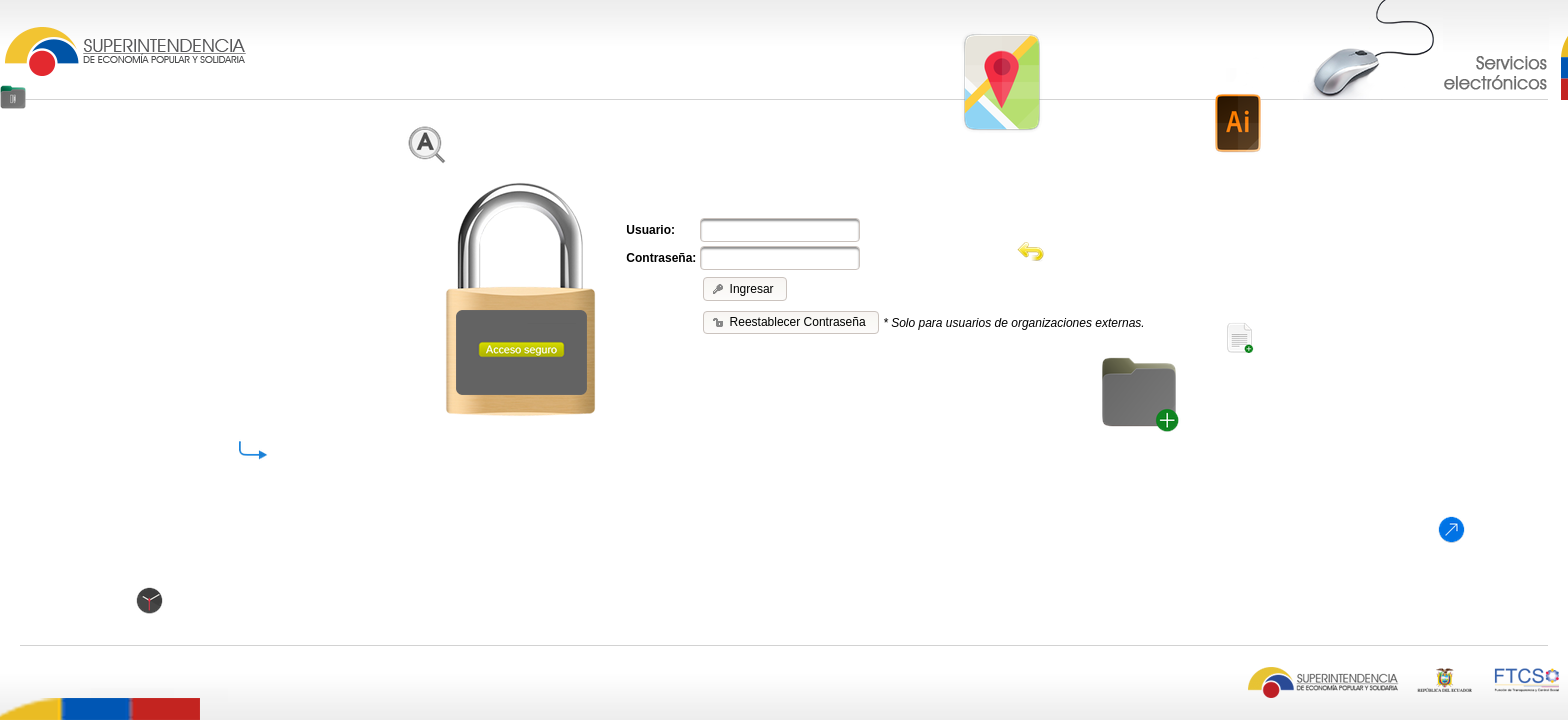 This screenshot has height=720, width=1568. I want to click on indicates a symbolic link or shortcut to another file, so click(1451, 529).